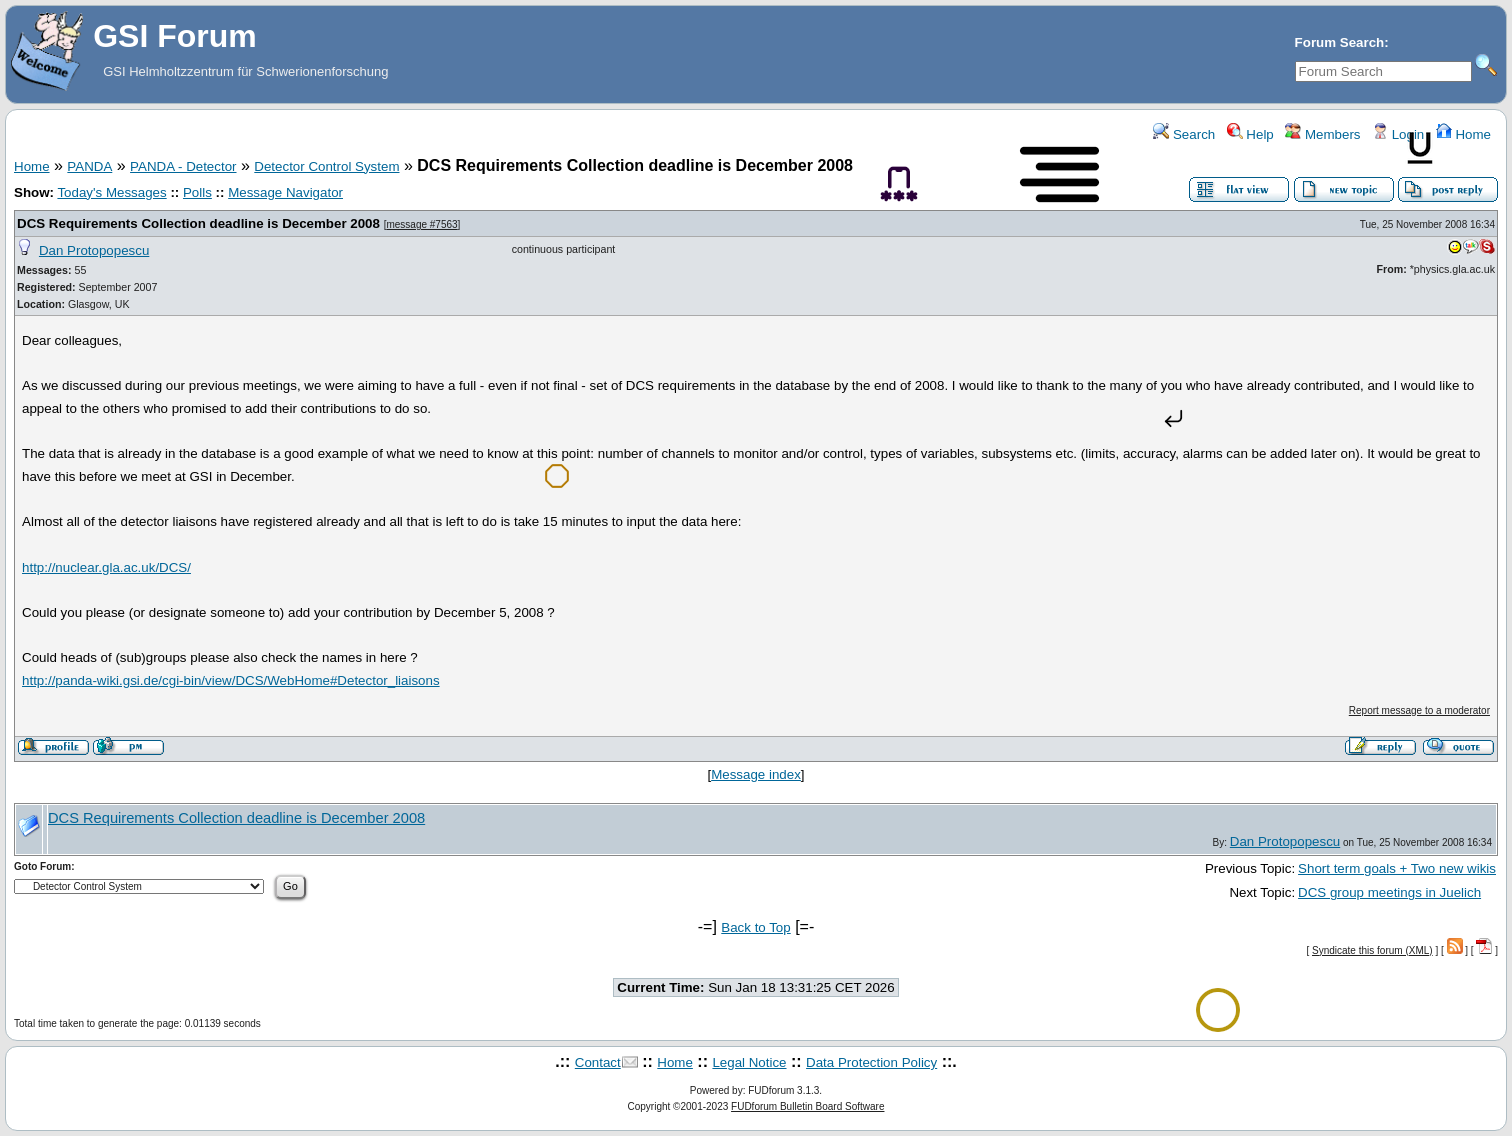 The height and width of the screenshot is (1136, 1512). What do you see at coordinates (557, 476) in the screenshot?
I see `stop or halt action indicator` at bounding box center [557, 476].